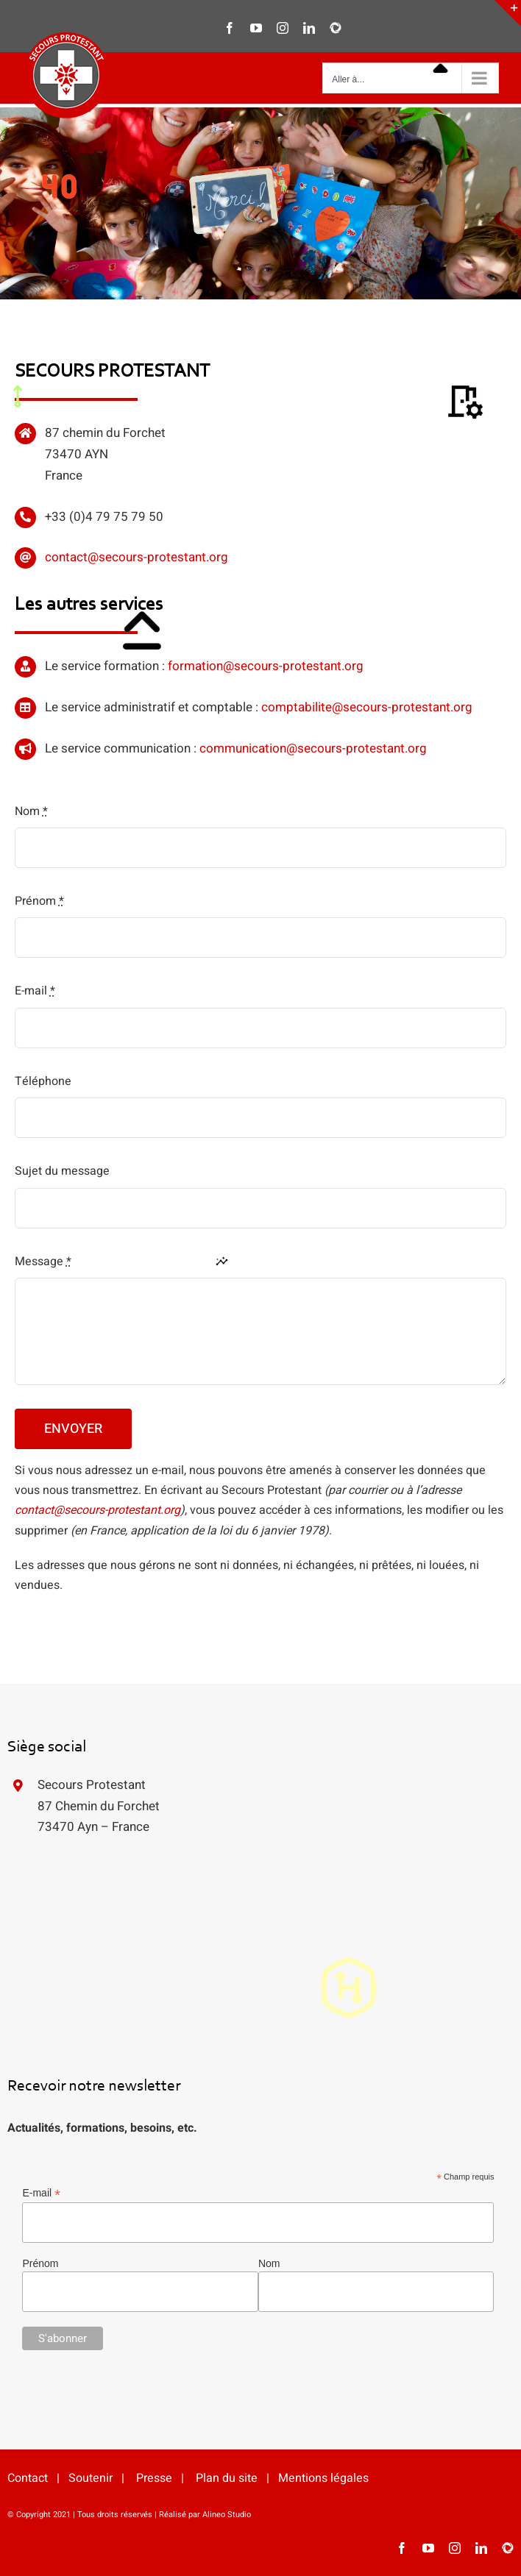 This screenshot has height=2576, width=521. What do you see at coordinates (440, 68) in the screenshot?
I see `expand content or reveal hidden options` at bounding box center [440, 68].